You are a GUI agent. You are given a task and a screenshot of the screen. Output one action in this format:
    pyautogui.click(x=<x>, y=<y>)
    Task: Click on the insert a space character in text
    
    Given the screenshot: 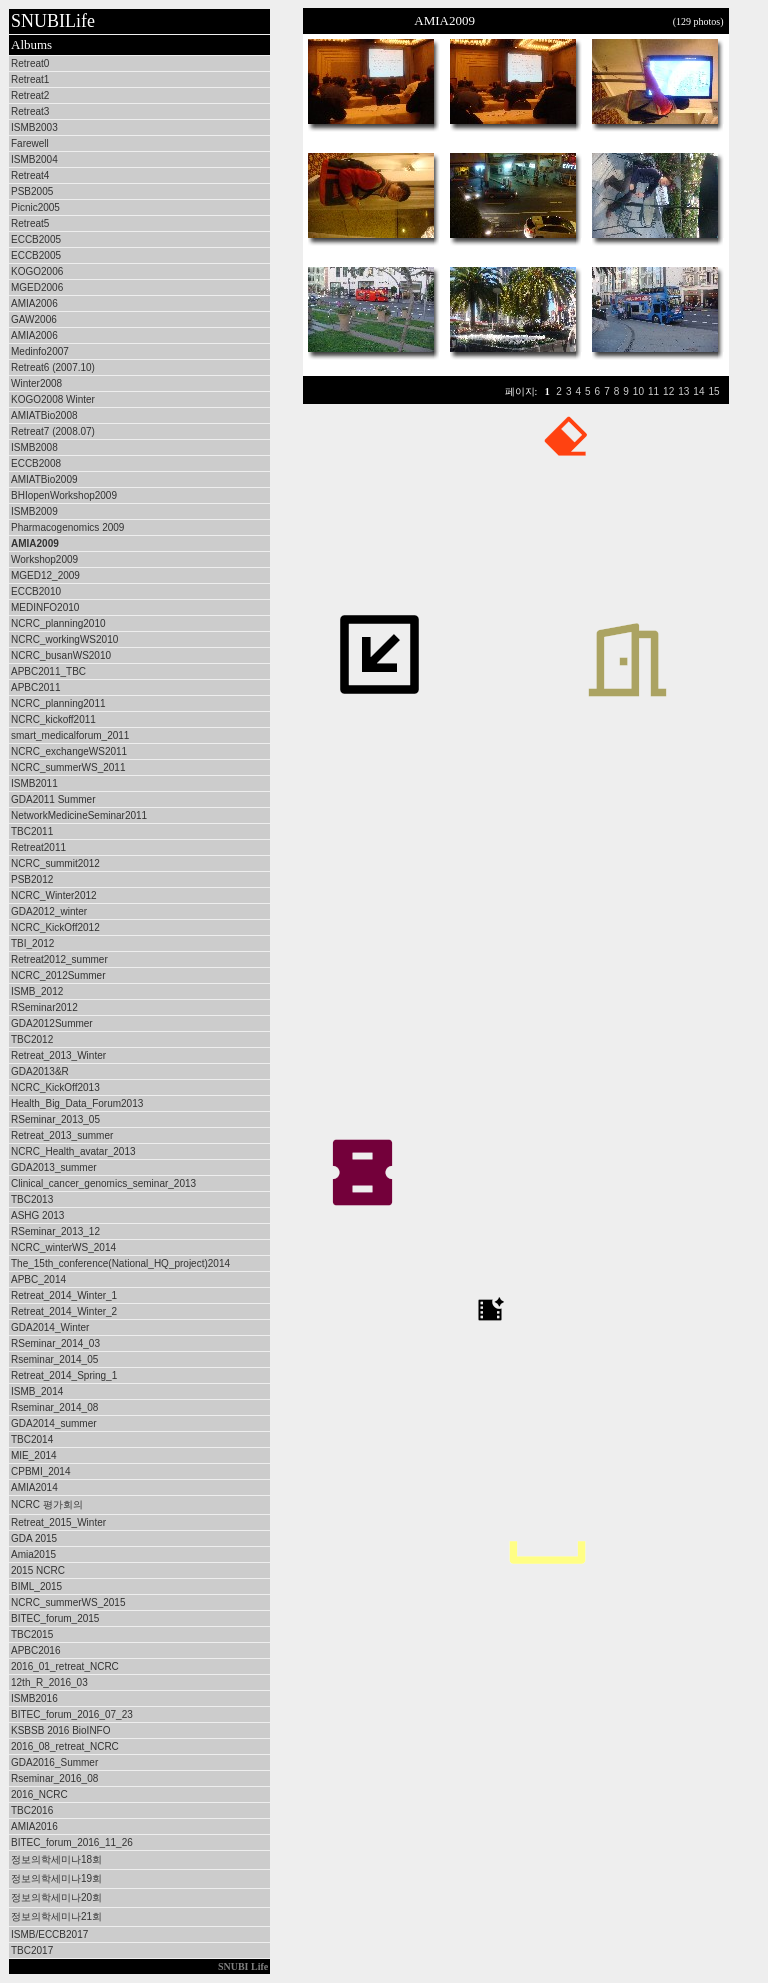 What is the action you would take?
    pyautogui.click(x=547, y=1552)
    